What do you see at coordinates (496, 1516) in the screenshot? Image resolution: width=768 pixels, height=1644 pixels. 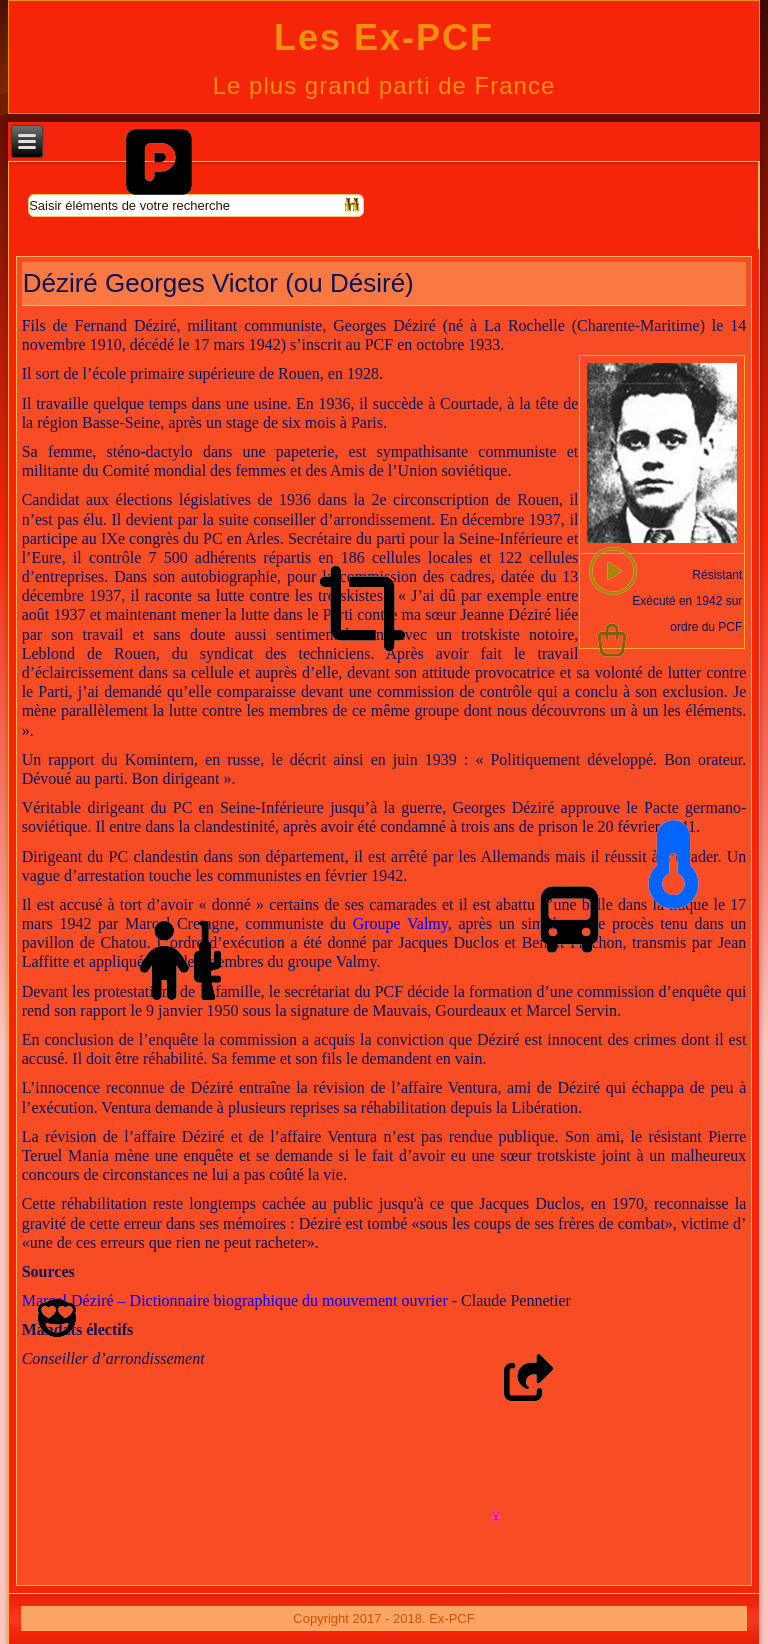 I see `indicates chinese yuan currency` at bounding box center [496, 1516].